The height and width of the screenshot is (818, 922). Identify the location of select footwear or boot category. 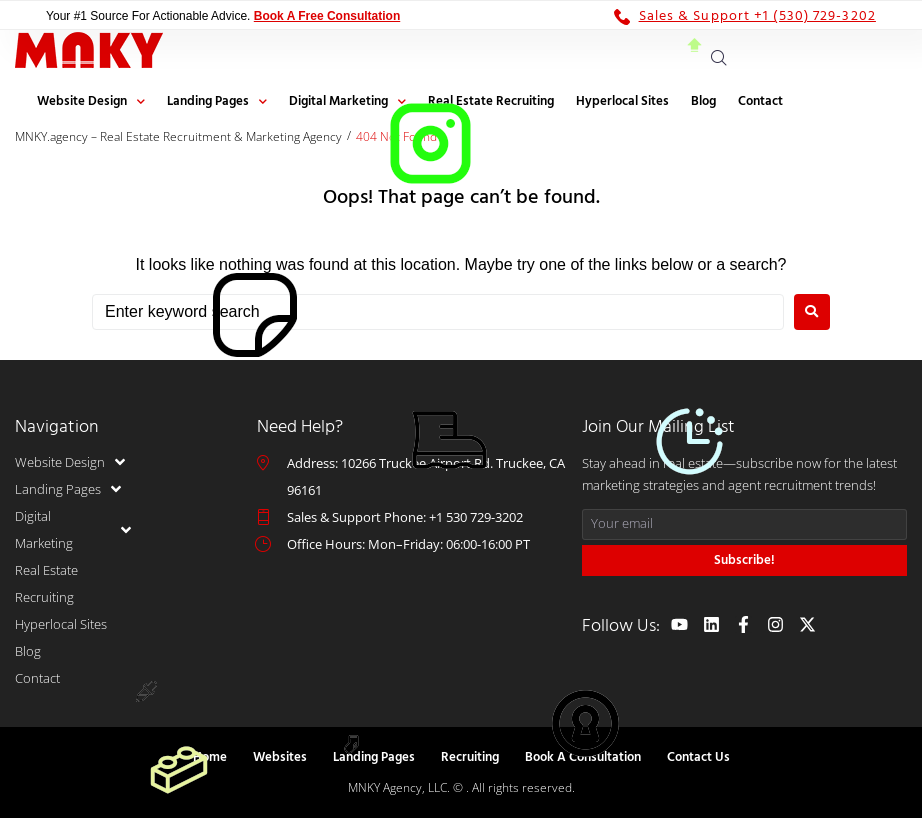
(447, 440).